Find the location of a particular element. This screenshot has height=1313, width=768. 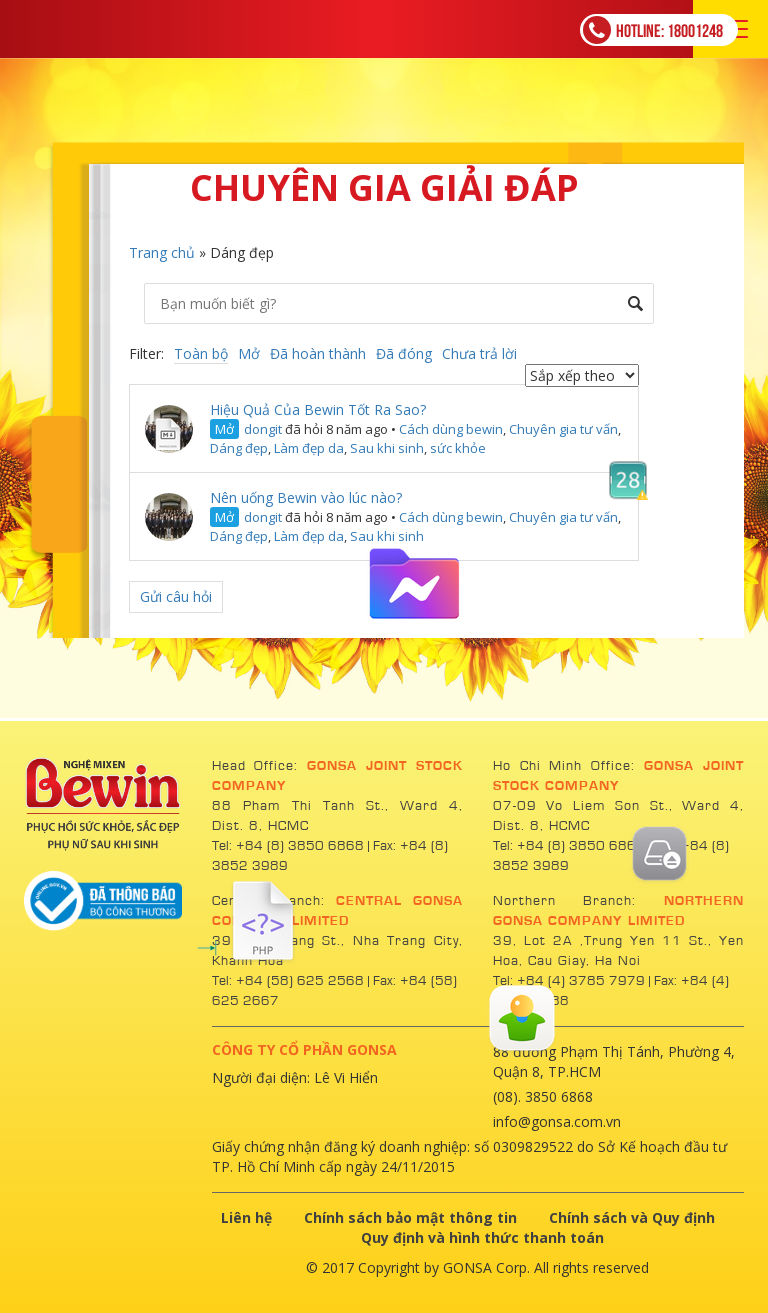

a markdown text file is located at coordinates (168, 435).